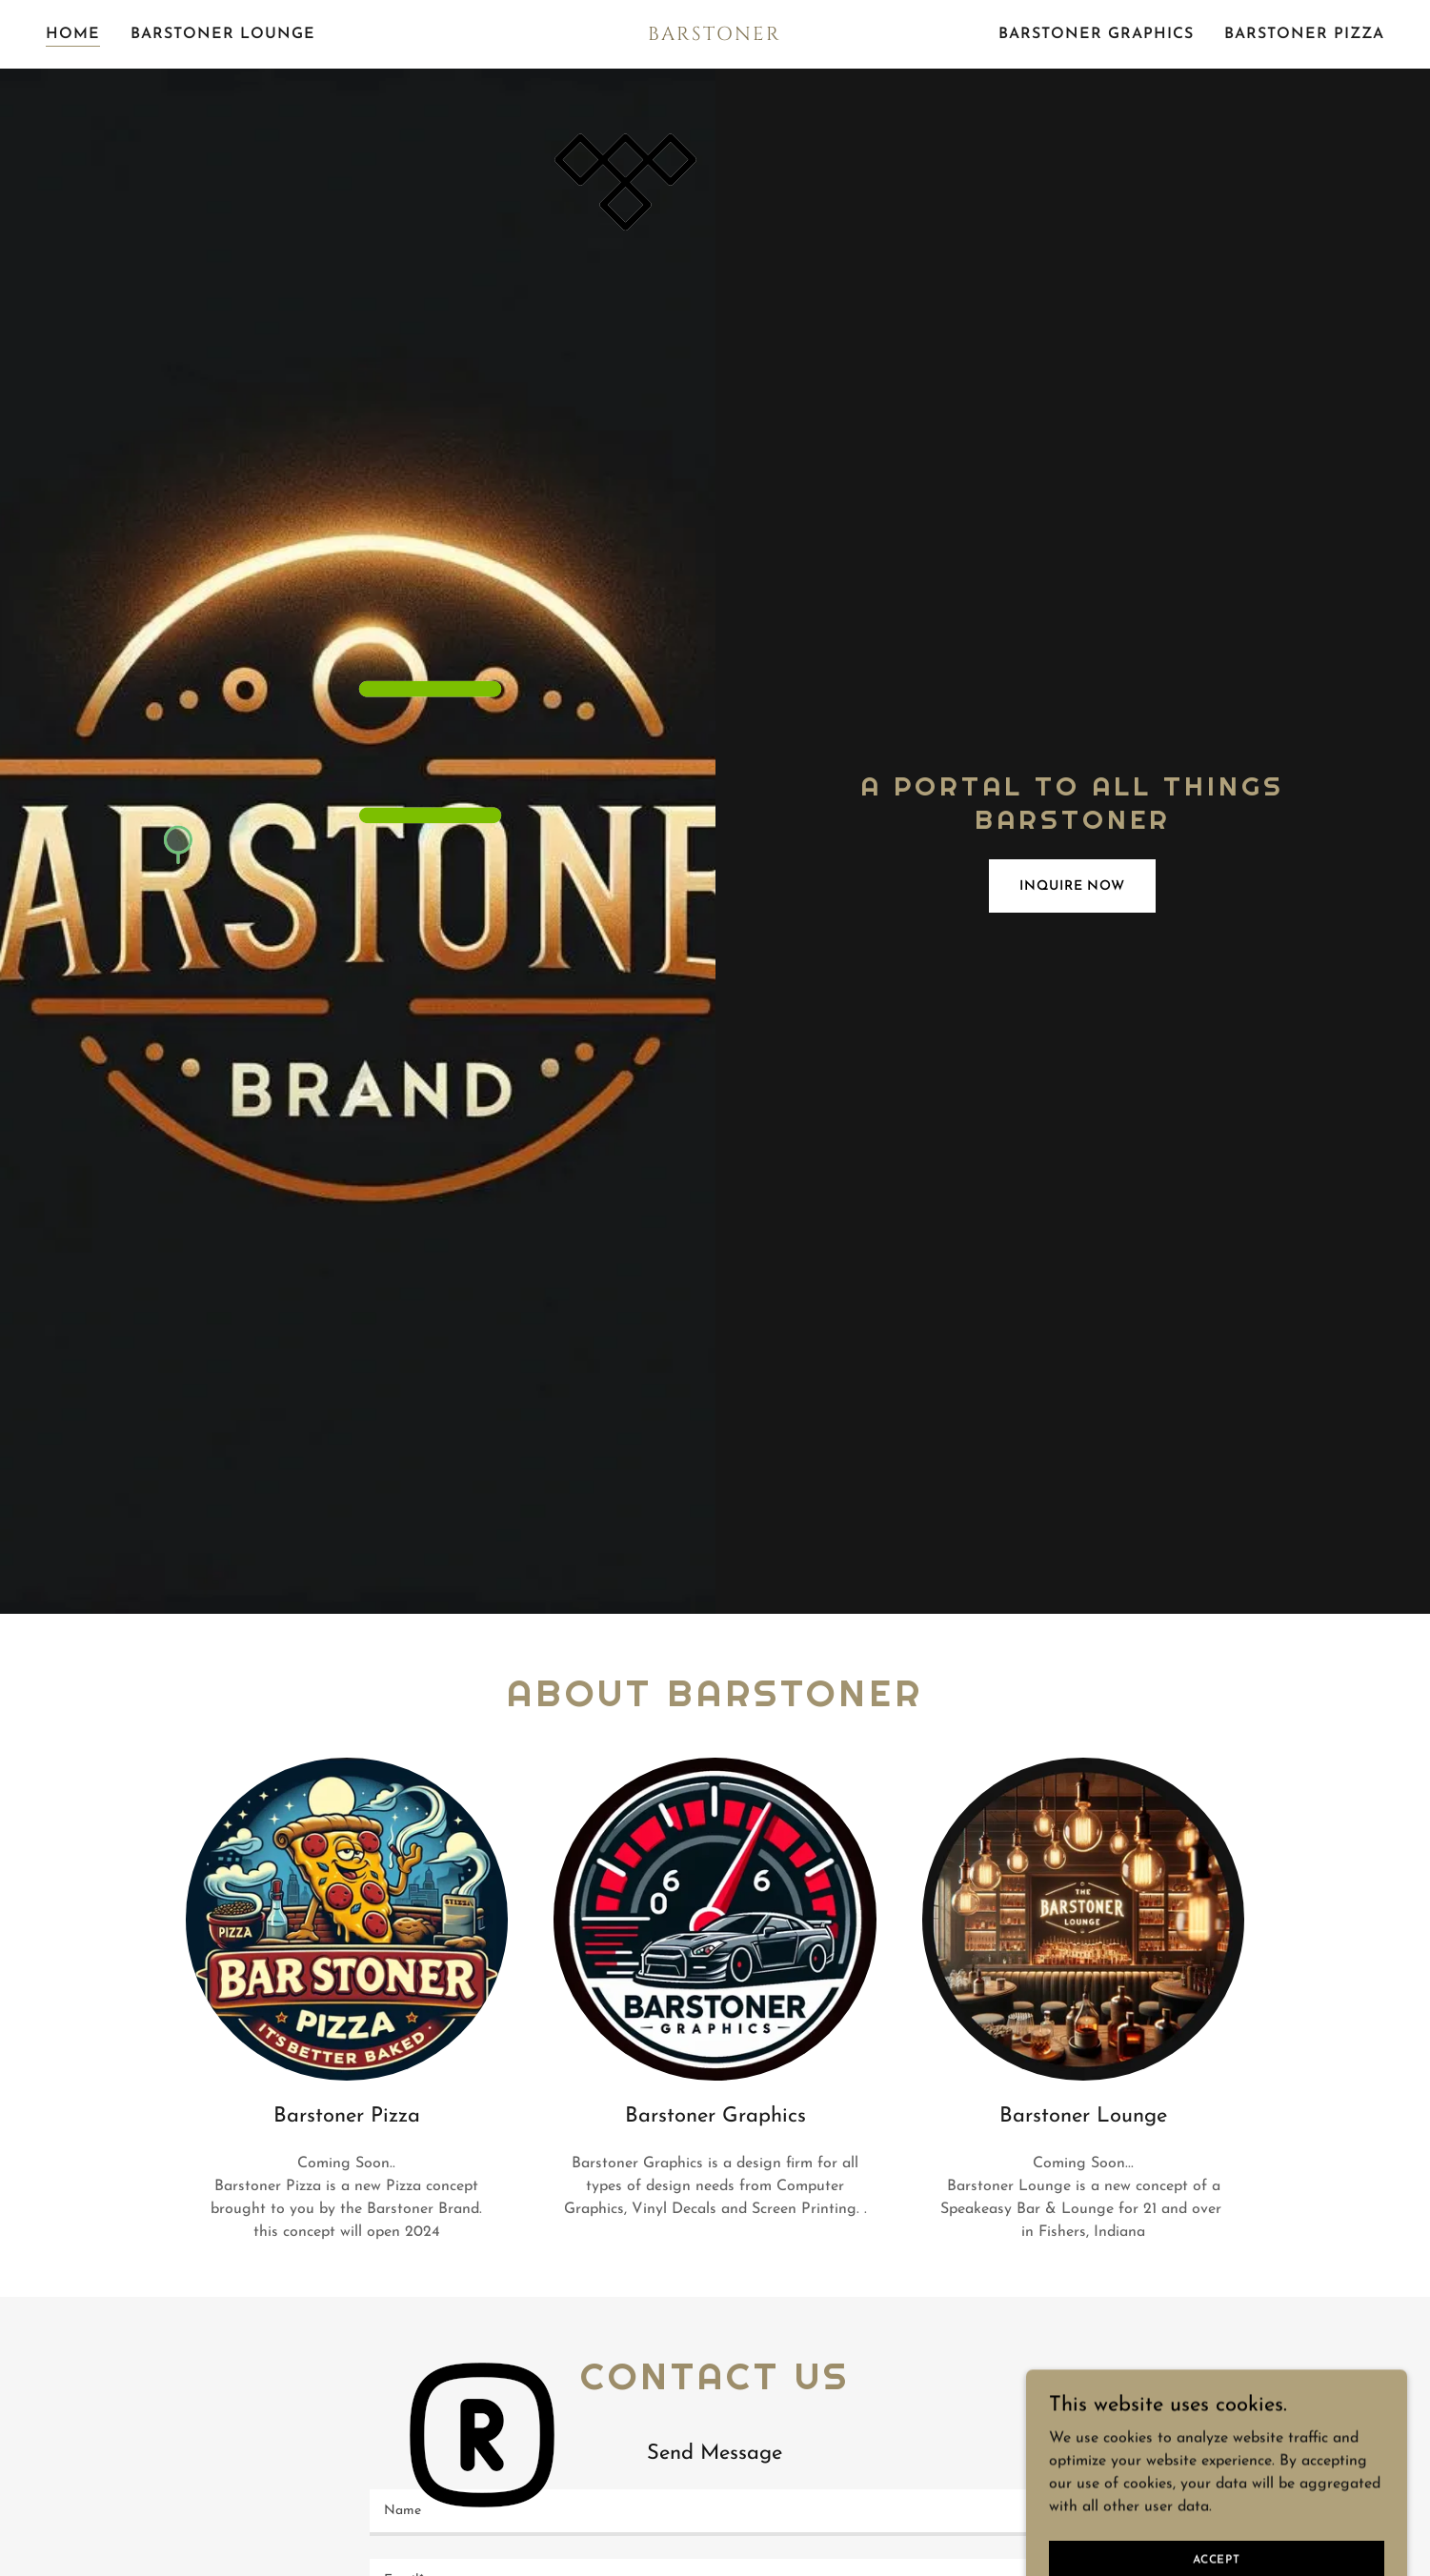  Describe the element at coordinates (430, 752) in the screenshot. I see `switch to large or spacious list view` at that location.